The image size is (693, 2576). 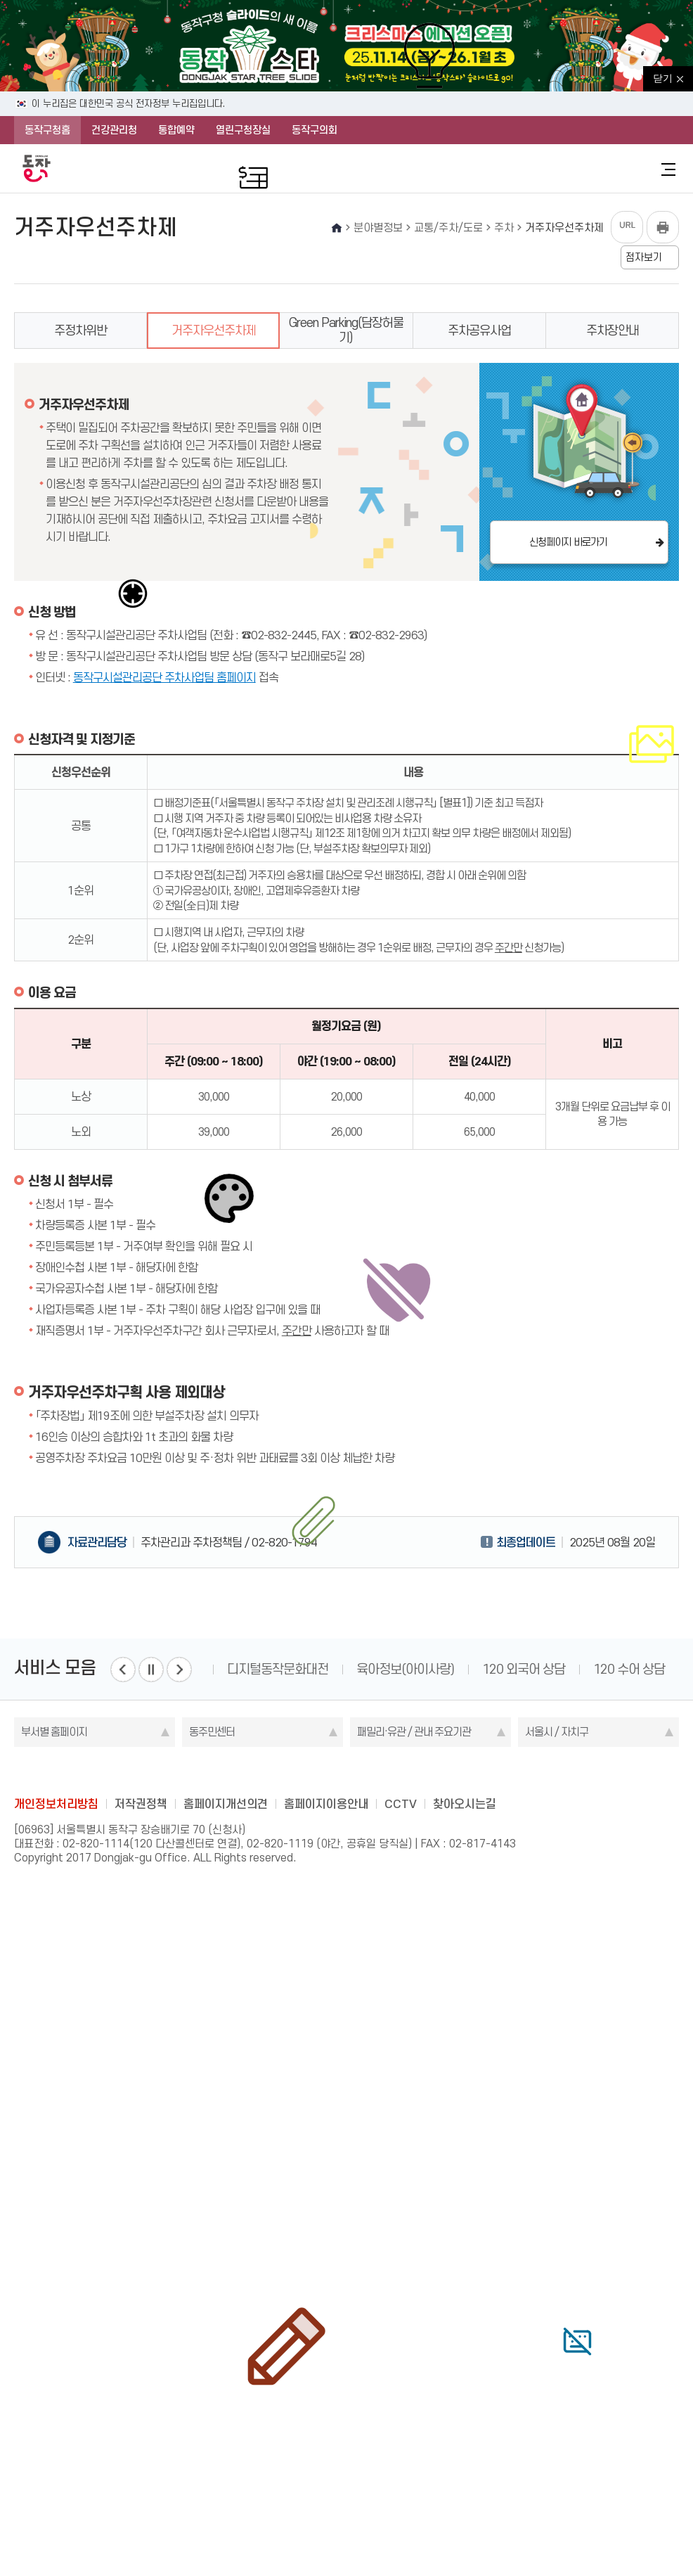 I want to click on center map on current location, so click(x=133, y=594).